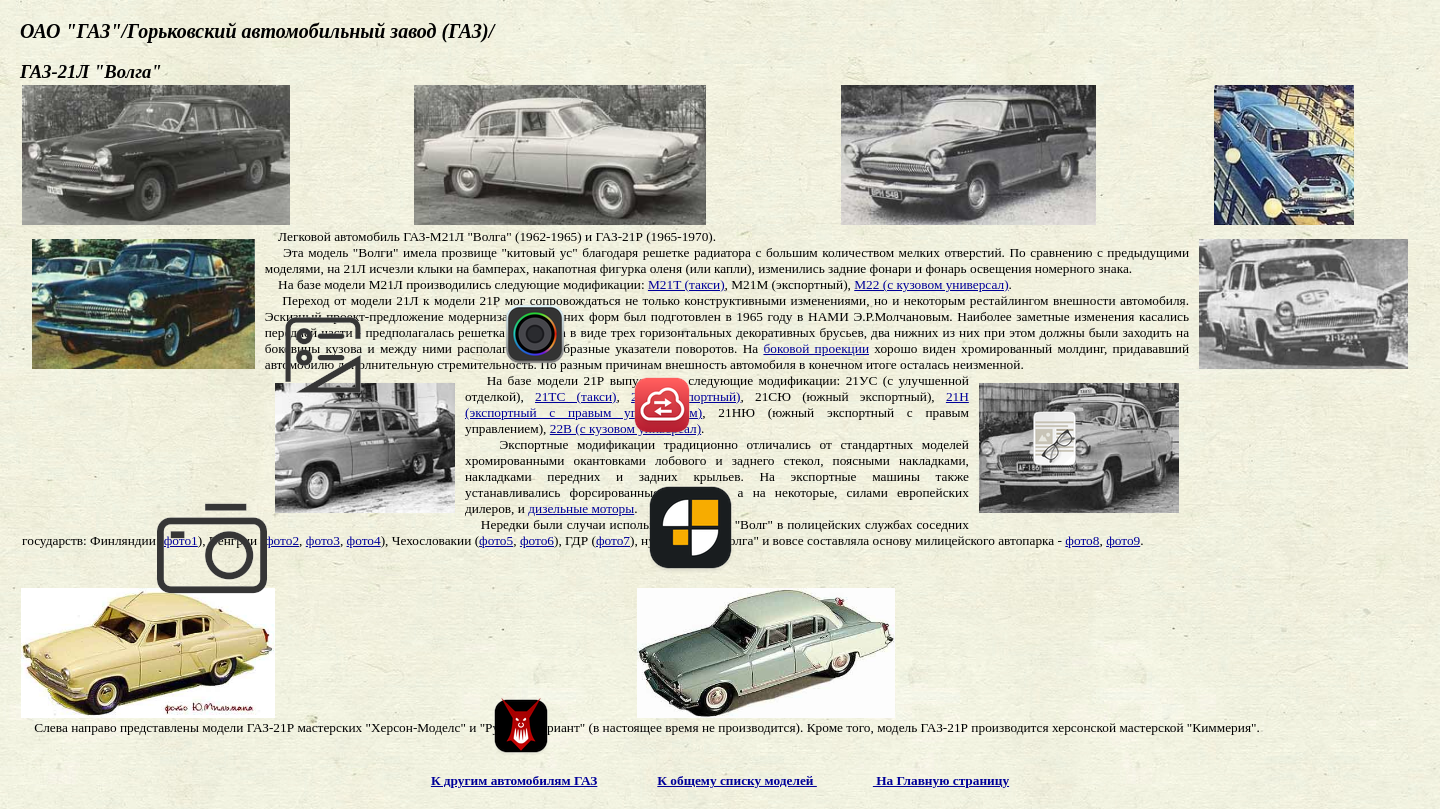 Image resolution: width=1440 pixels, height=809 pixels. What do you see at coordinates (535, 334) in the screenshot?
I see `open DaVinci Resolve color grading panels` at bounding box center [535, 334].